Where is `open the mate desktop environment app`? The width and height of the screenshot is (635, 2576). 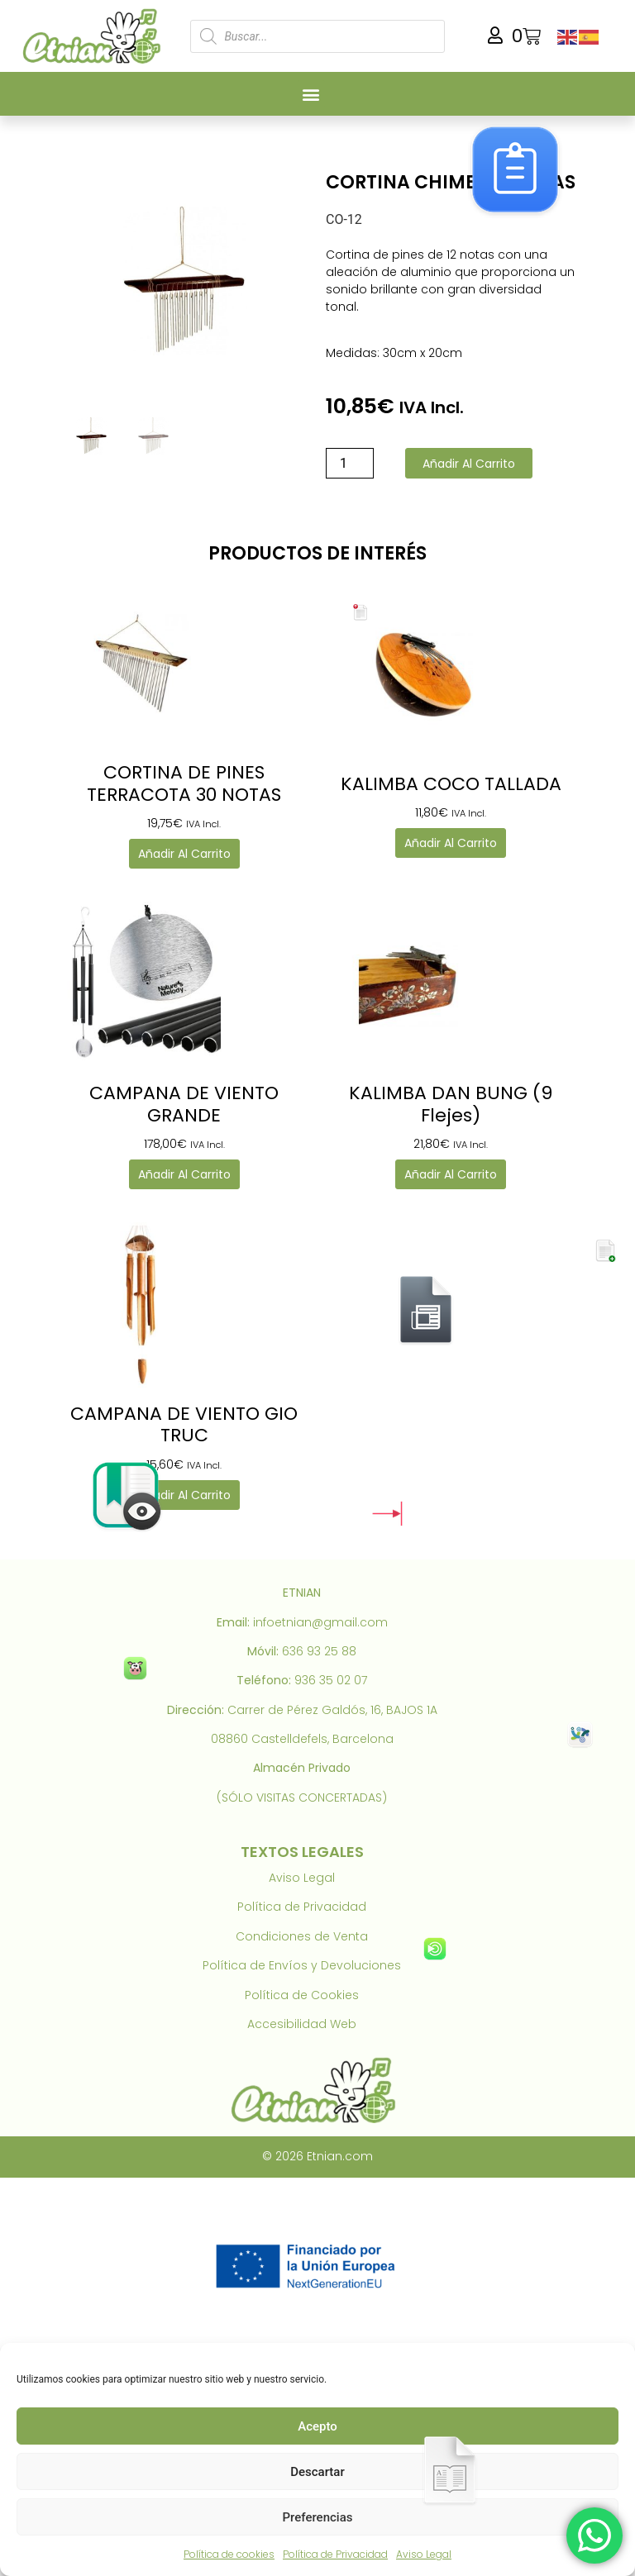 open the mate desktop environment app is located at coordinates (435, 1949).